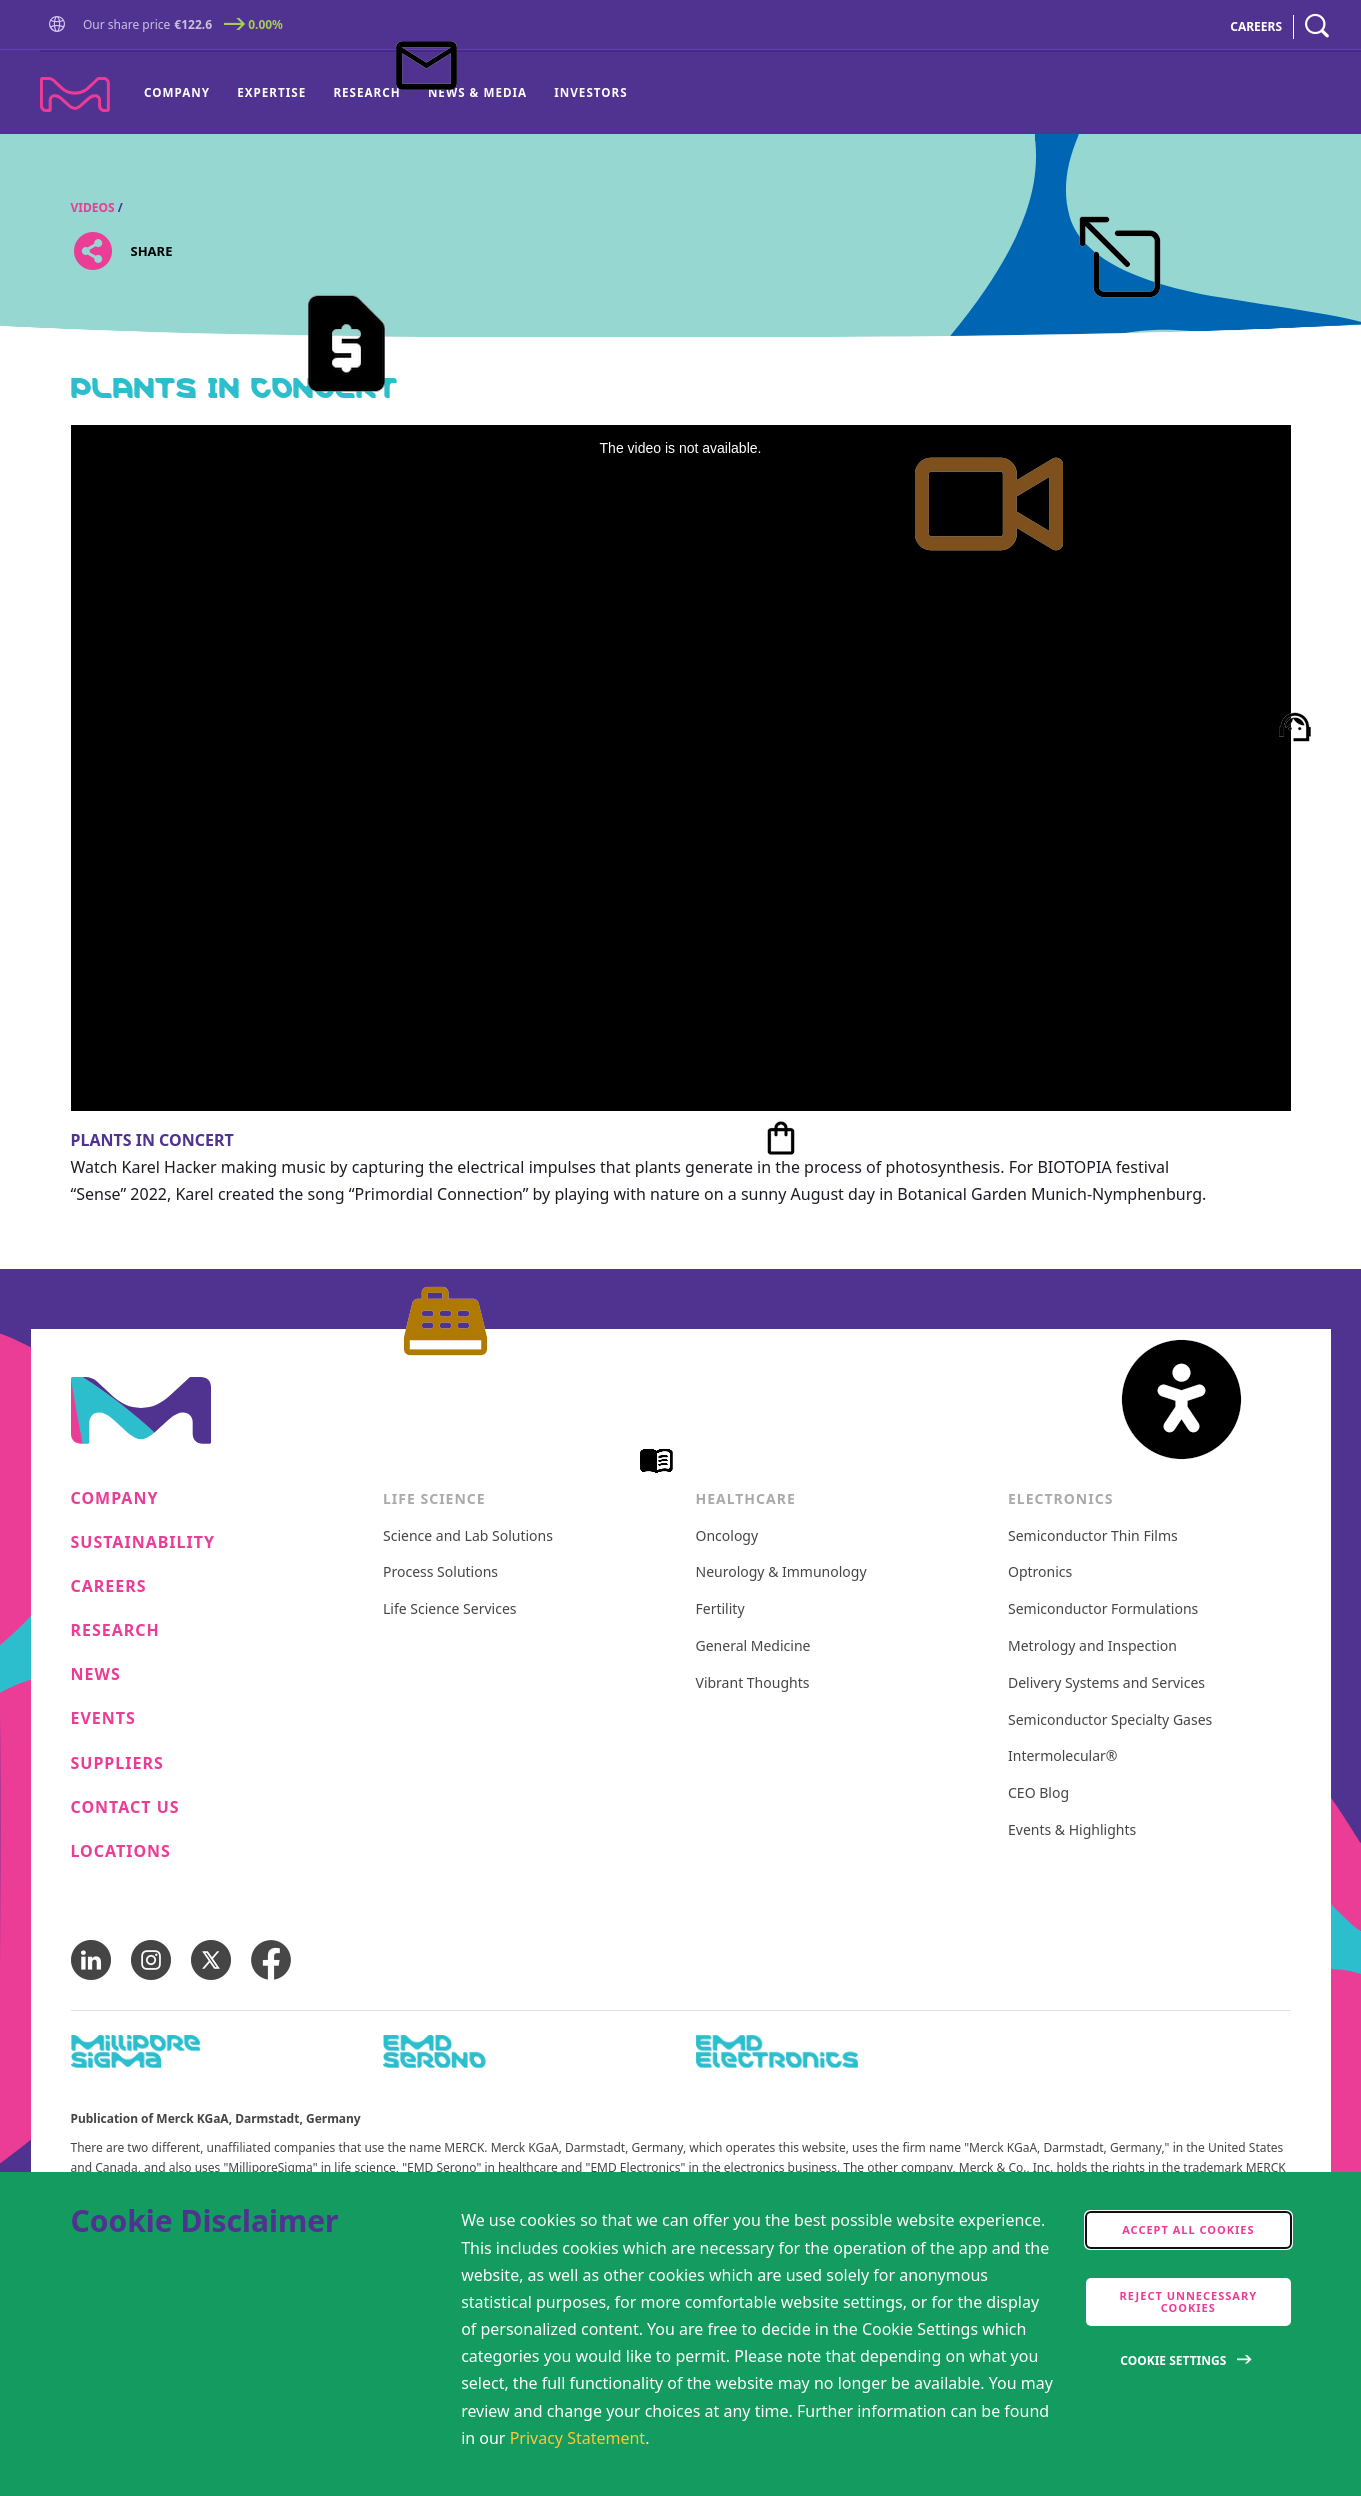 Image resolution: width=1361 pixels, height=2496 pixels. I want to click on open your email inbox, so click(426, 65).